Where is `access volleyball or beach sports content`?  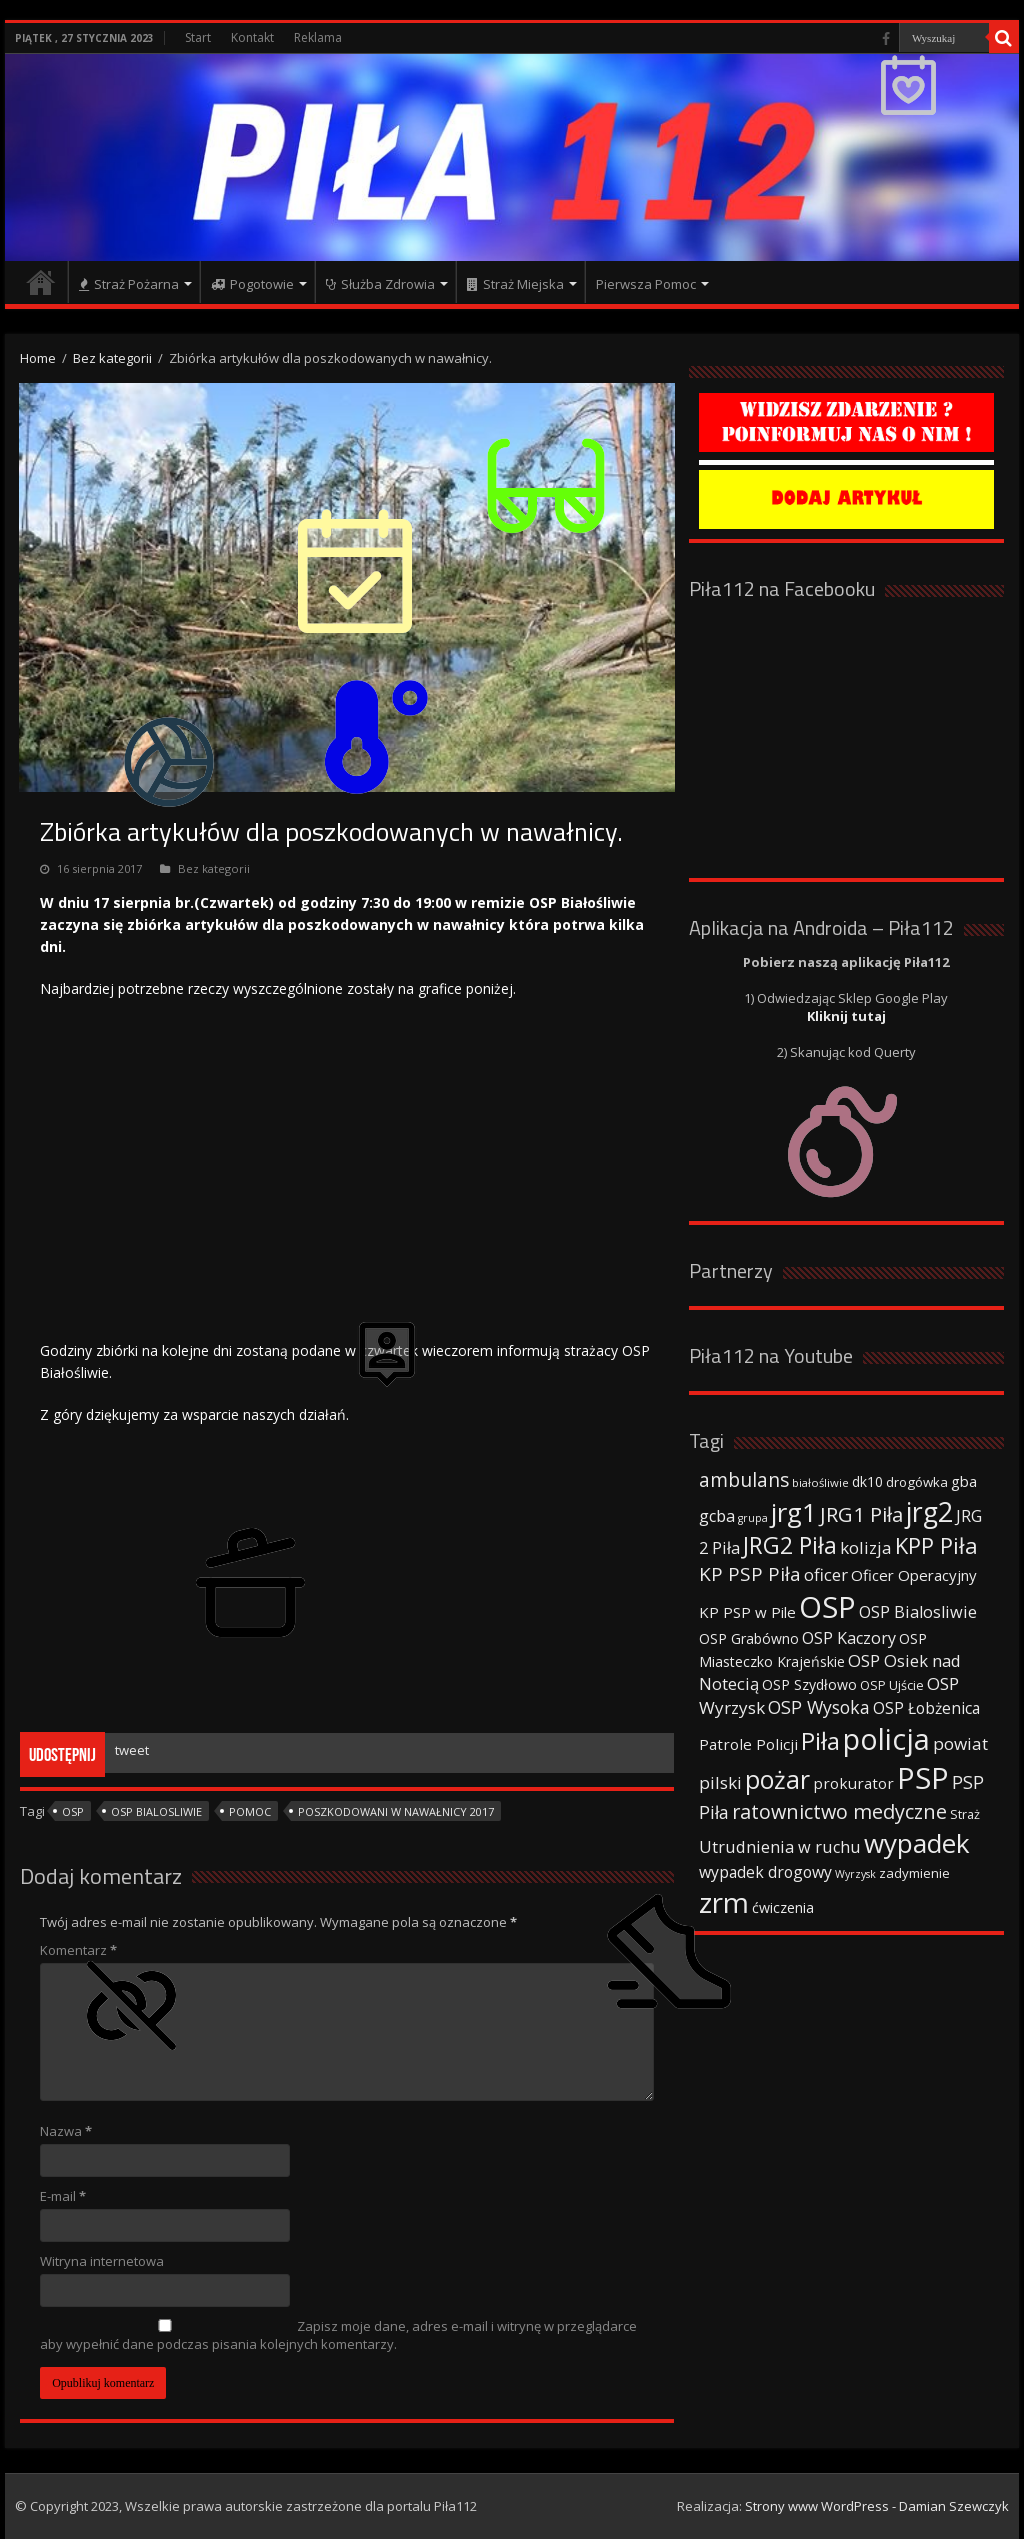 access volleyball or beach sports content is located at coordinates (169, 762).